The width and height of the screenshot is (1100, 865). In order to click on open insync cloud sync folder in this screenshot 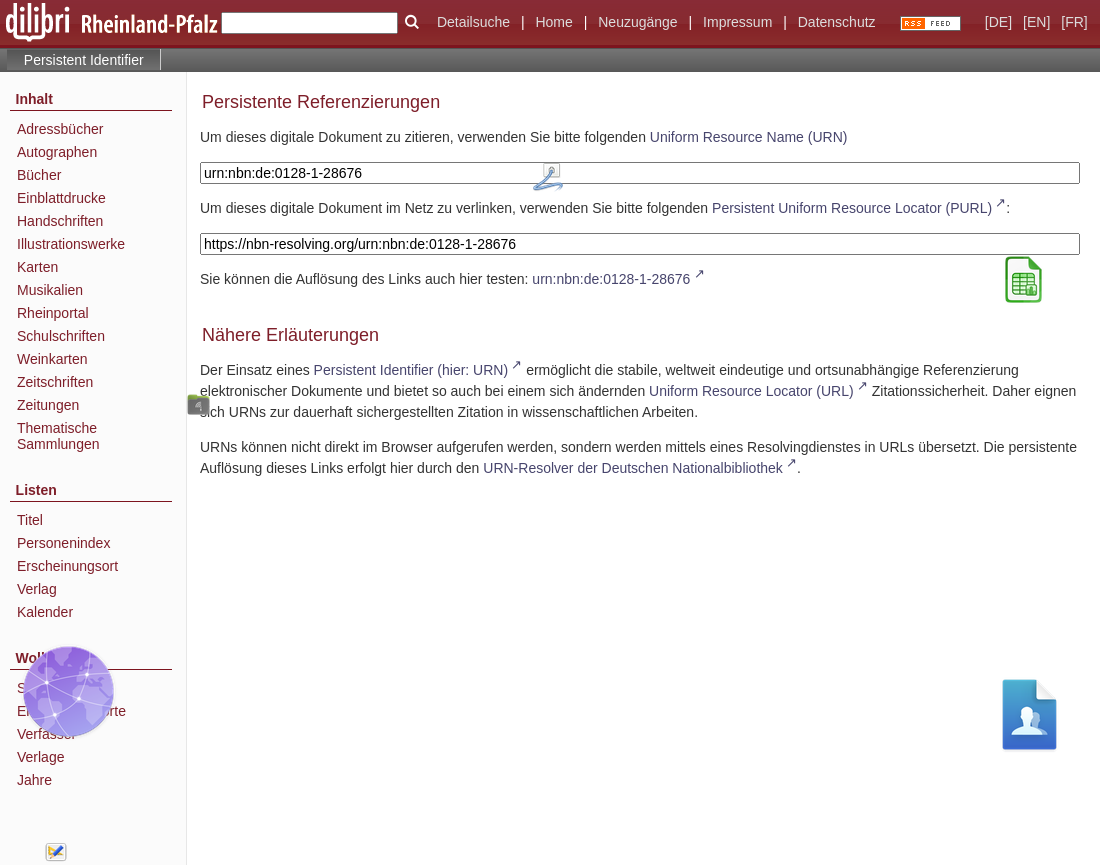, I will do `click(198, 404)`.